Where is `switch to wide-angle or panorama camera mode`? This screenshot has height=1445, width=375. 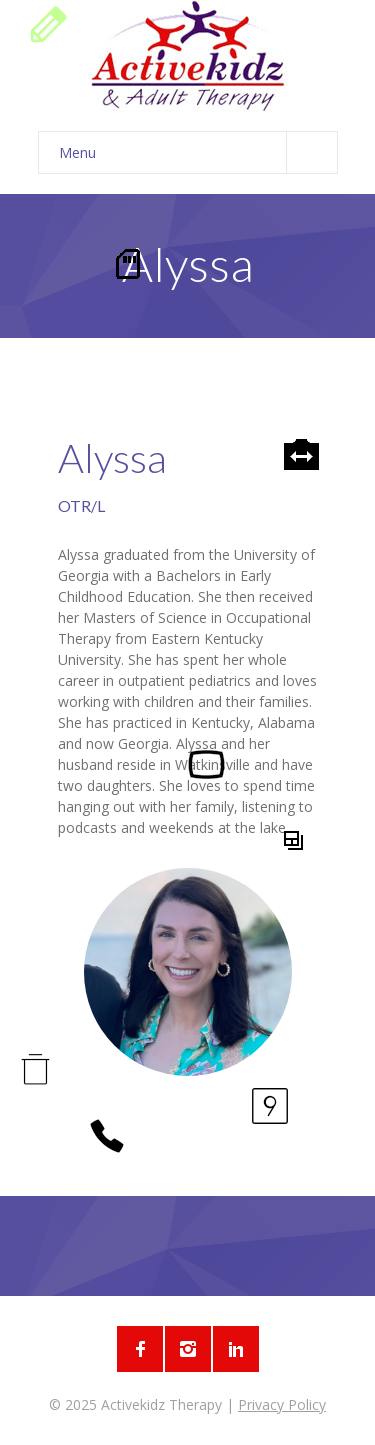
switch to wide-angle or panorama camera mode is located at coordinates (206, 764).